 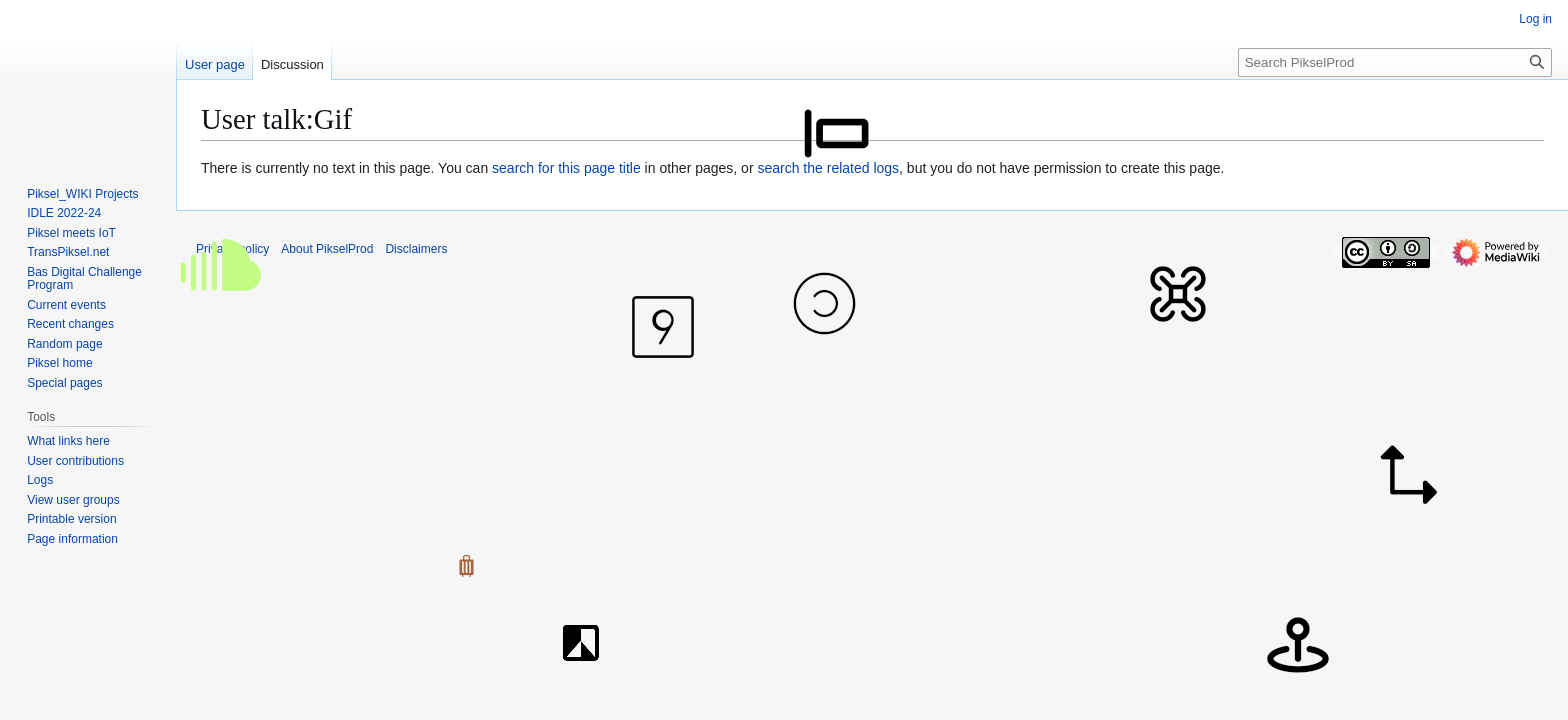 I want to click on select number nine from a numeric keypad, so click(x=663, y=327).